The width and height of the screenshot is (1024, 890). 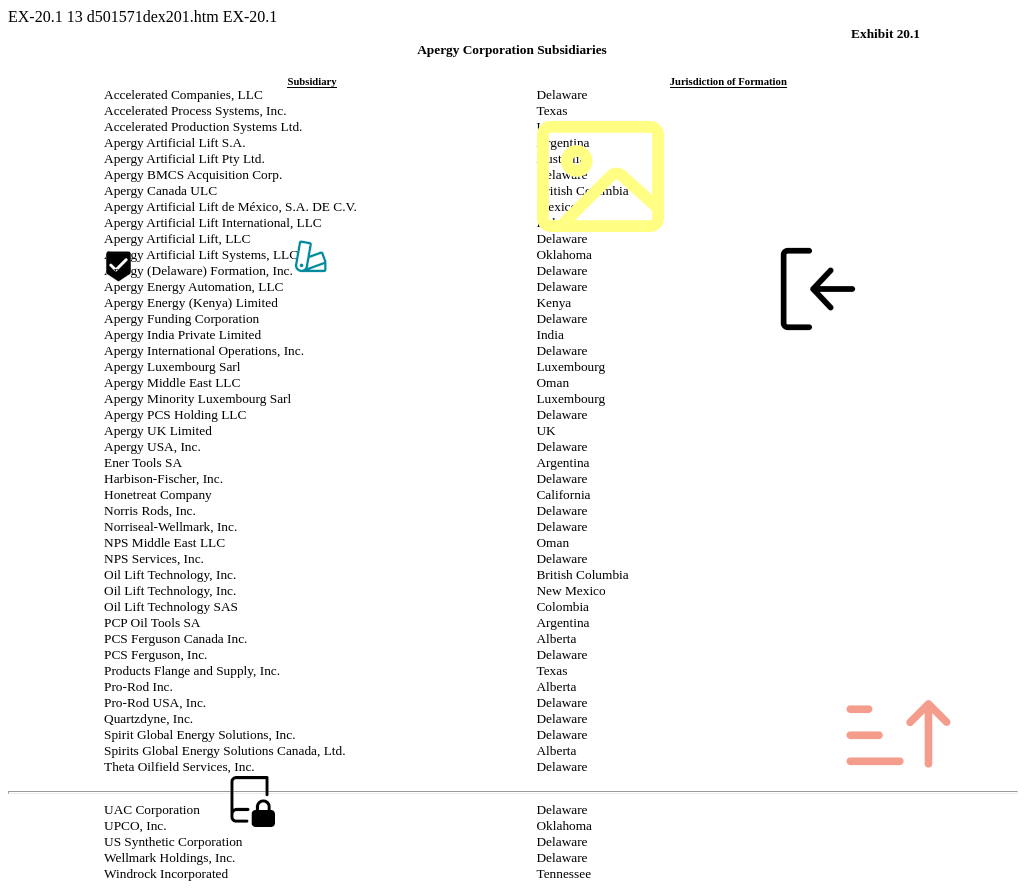 I want to click on sort items in ascending order, so click(x=898, y=736).